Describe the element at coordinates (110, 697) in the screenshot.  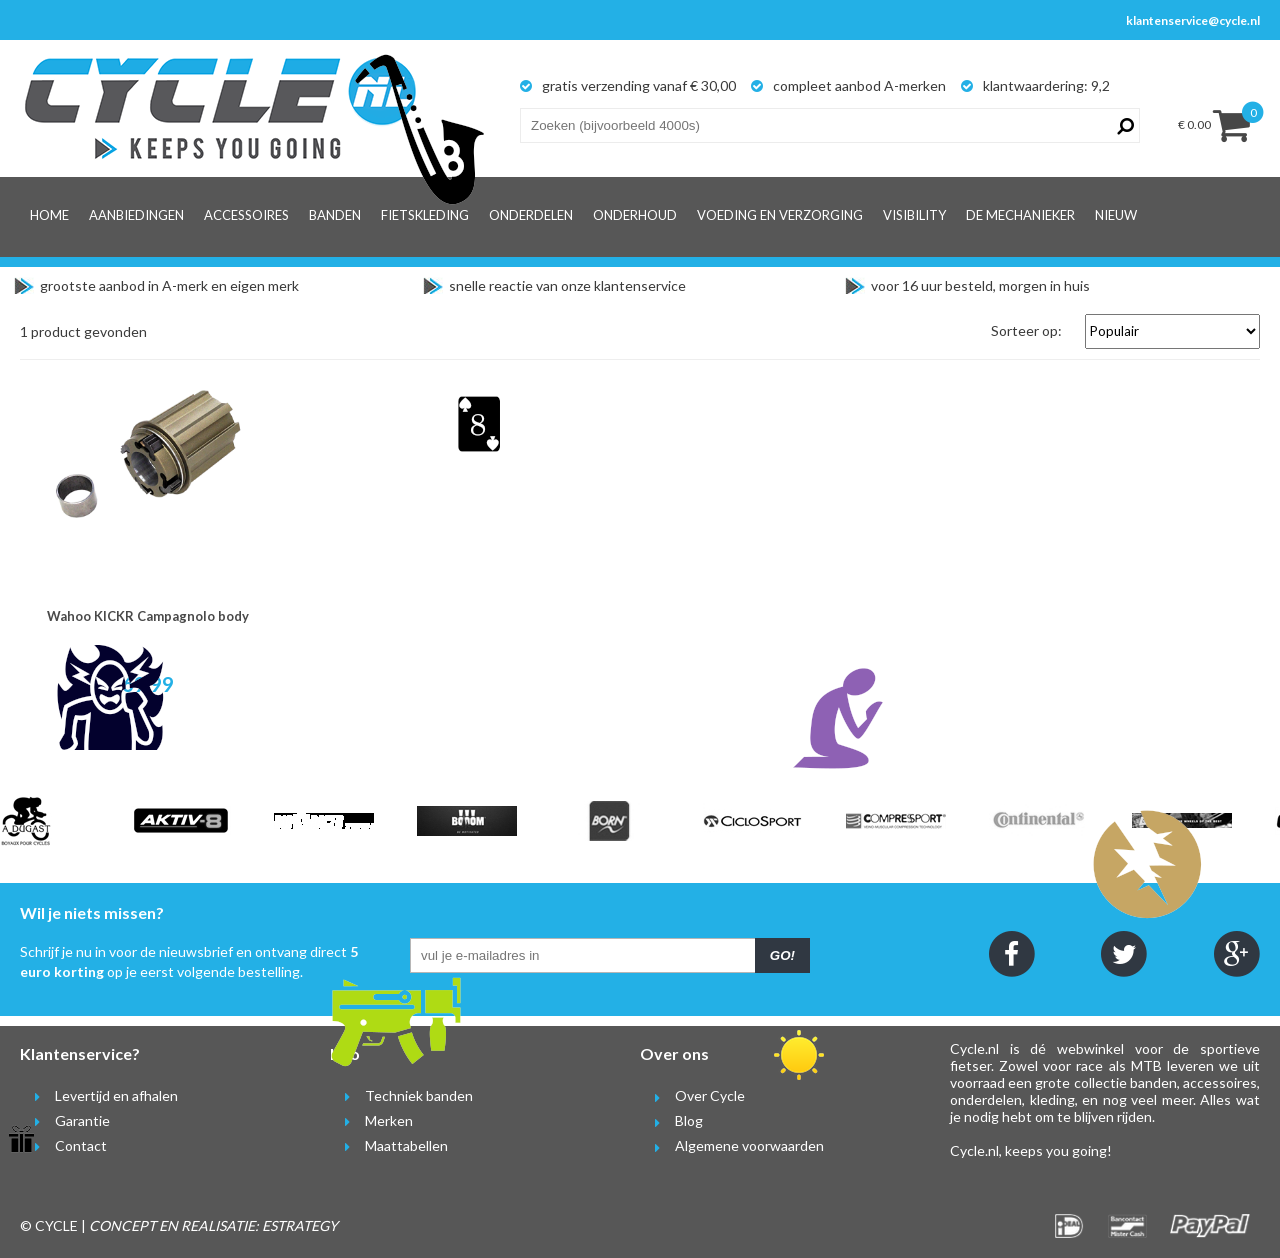
I see `activate enrage ability or berserk mode` at that location.